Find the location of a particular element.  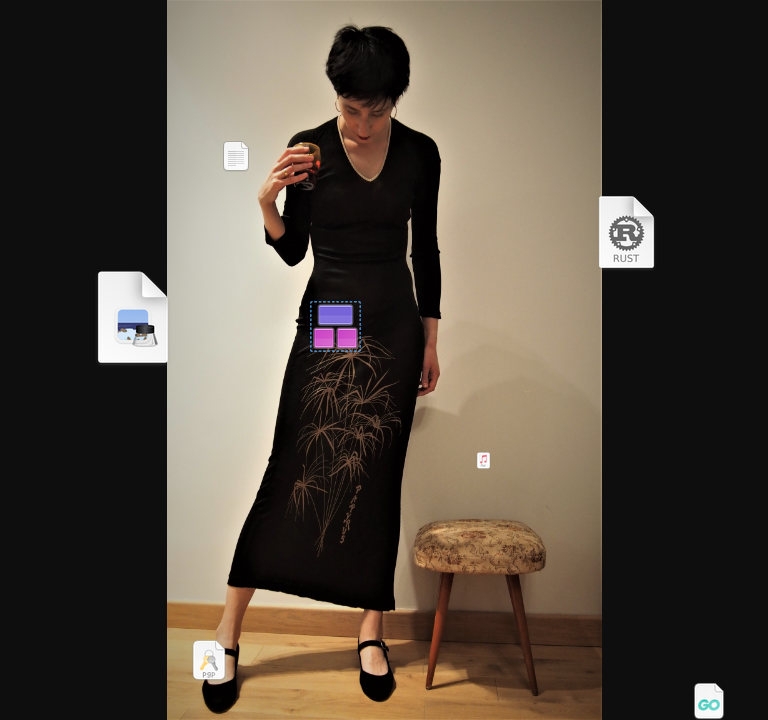

a generic image file is located at coordinates (133, 319).